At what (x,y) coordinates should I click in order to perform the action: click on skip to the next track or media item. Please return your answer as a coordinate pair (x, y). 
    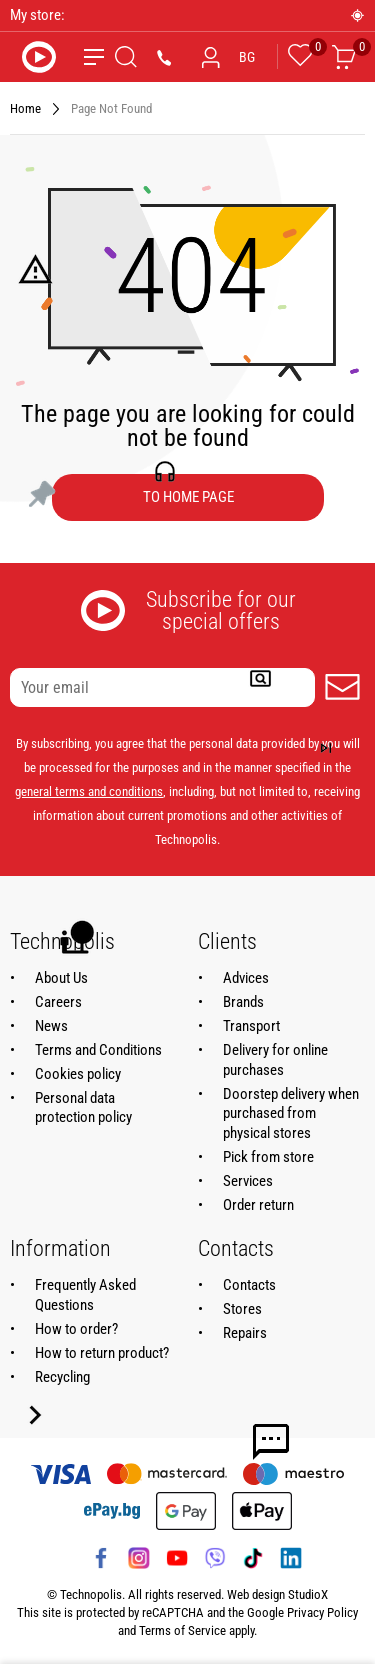
    Looking at the image, I should click on (326, 748).